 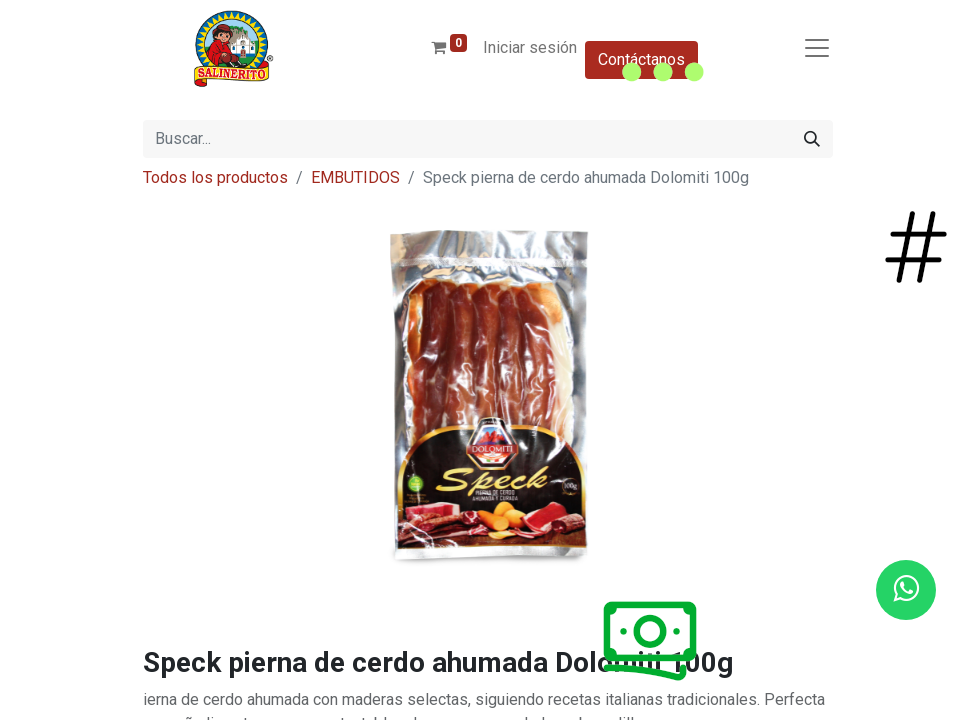 What do you see at coordinates (650, 638) in the screenshot?
I see `view your account balance` at bounding box center [650, 638].